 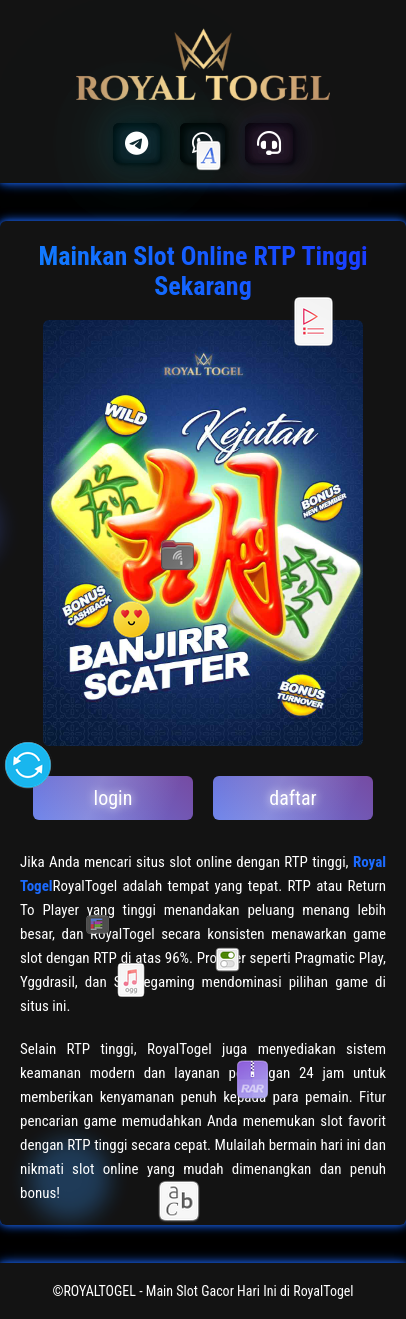 I want to click on open insync cloud sync folder, so click(x=177, y=554).